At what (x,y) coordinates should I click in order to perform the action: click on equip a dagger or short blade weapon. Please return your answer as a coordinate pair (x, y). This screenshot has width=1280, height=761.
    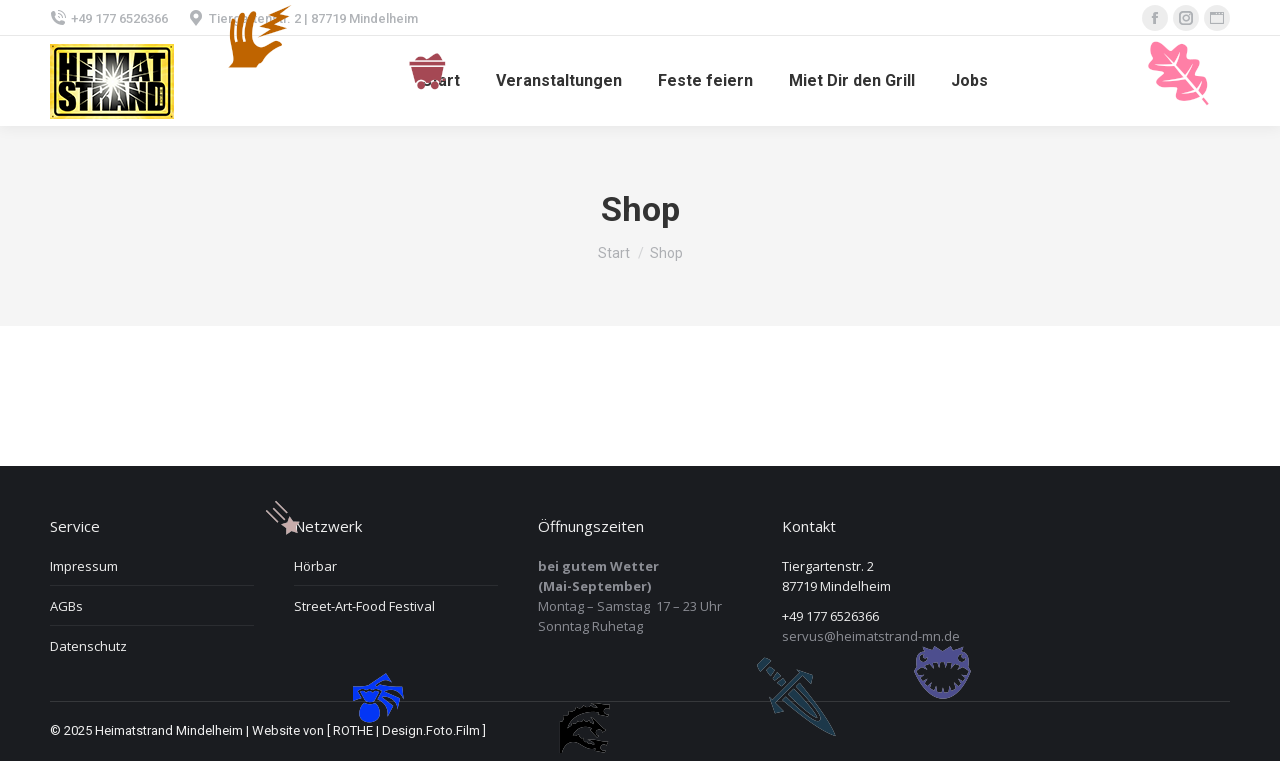
    Looking at the image, I should click on (796, 697).